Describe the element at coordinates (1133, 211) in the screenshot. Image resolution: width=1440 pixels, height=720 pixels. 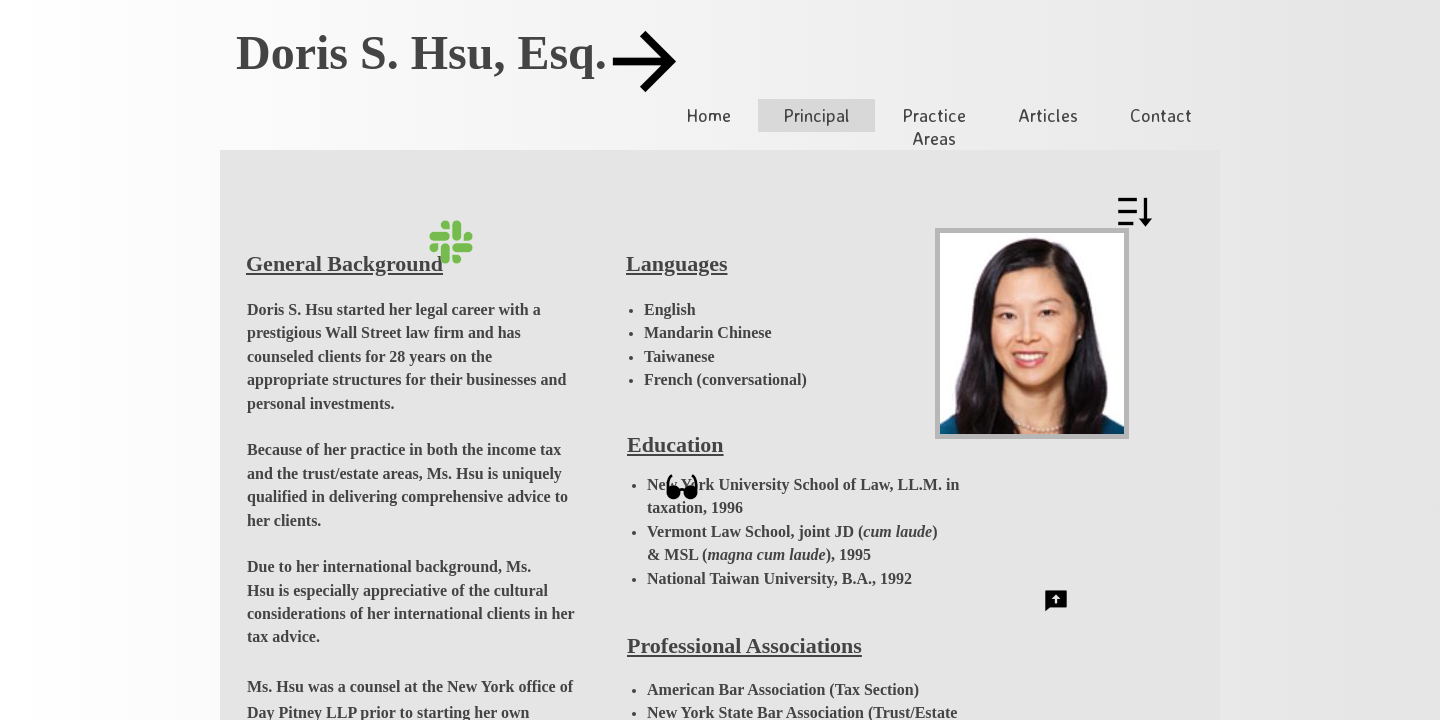
I see `sort items in descending order` at that location.